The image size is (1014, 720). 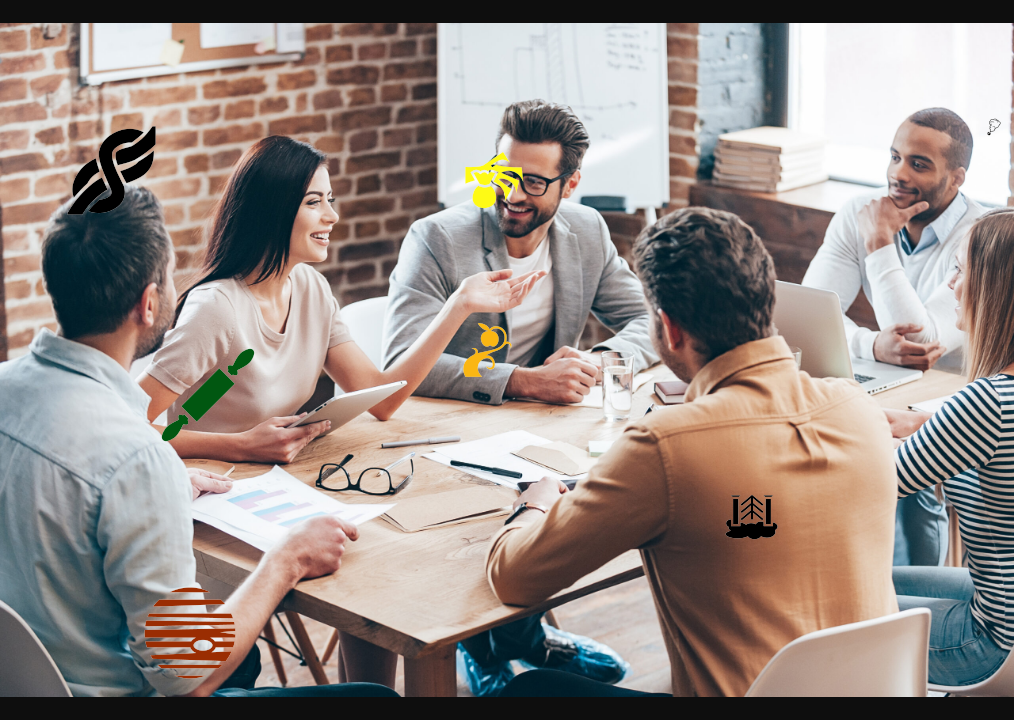 What do you see at coordinates (111, 170) in the screenshot?
I see `indicates a connection or link between items` at bounding box center [111, 170].